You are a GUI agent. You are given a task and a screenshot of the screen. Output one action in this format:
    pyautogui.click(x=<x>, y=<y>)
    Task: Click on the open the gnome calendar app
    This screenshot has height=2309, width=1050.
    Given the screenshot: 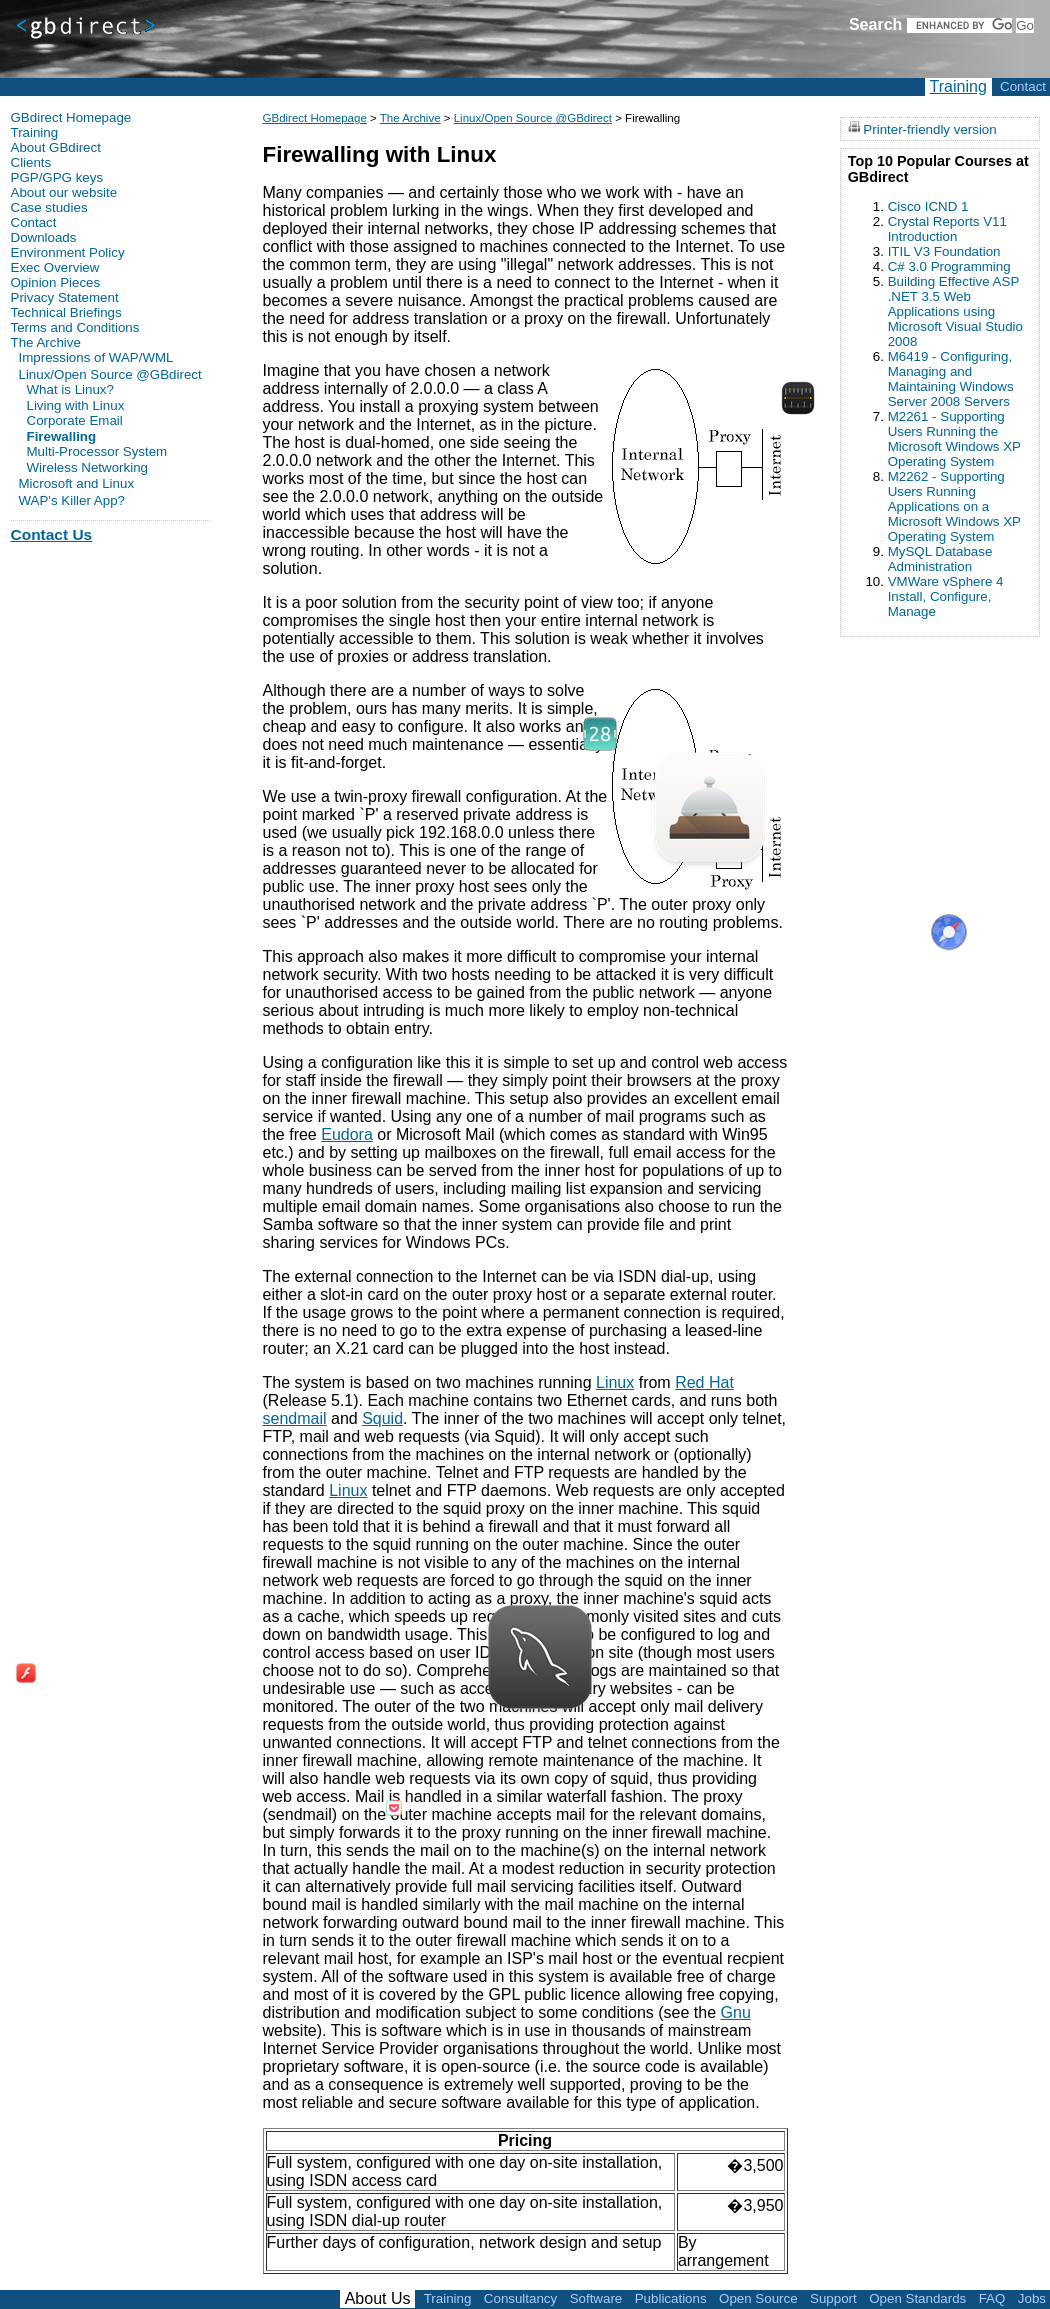 What is the action you would take?
    pyautogui.click(x=600, y=734)
    